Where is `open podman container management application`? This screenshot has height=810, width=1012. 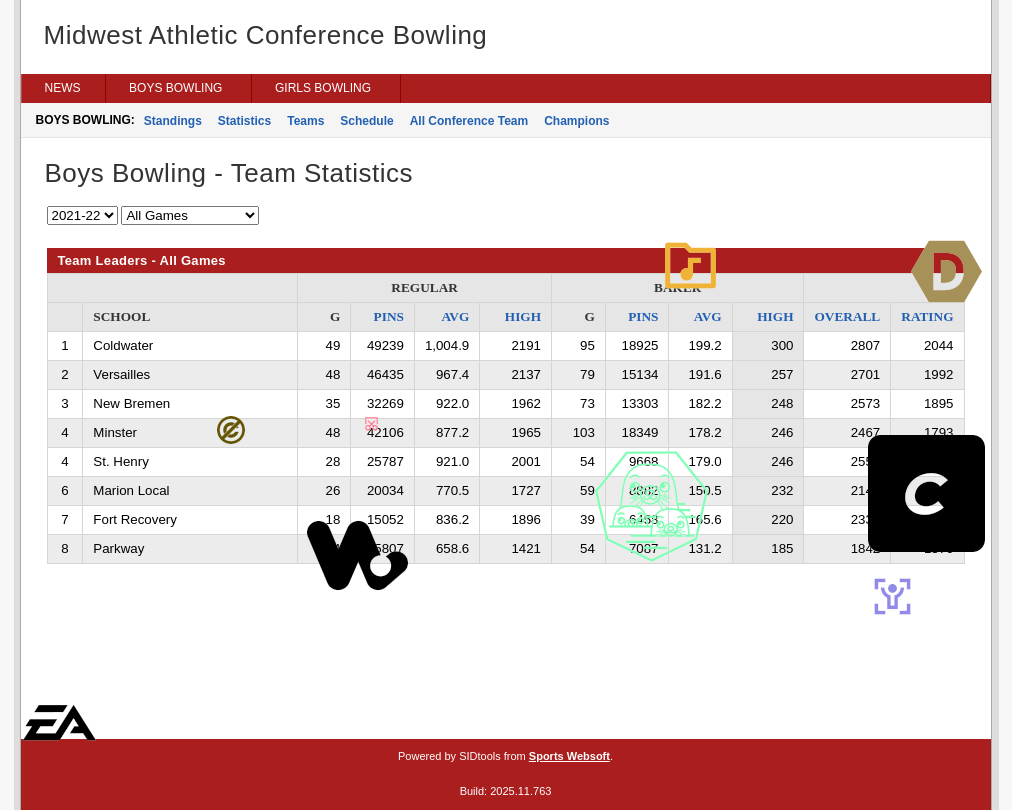
open podman container management application is located at coordinates (651, 506).